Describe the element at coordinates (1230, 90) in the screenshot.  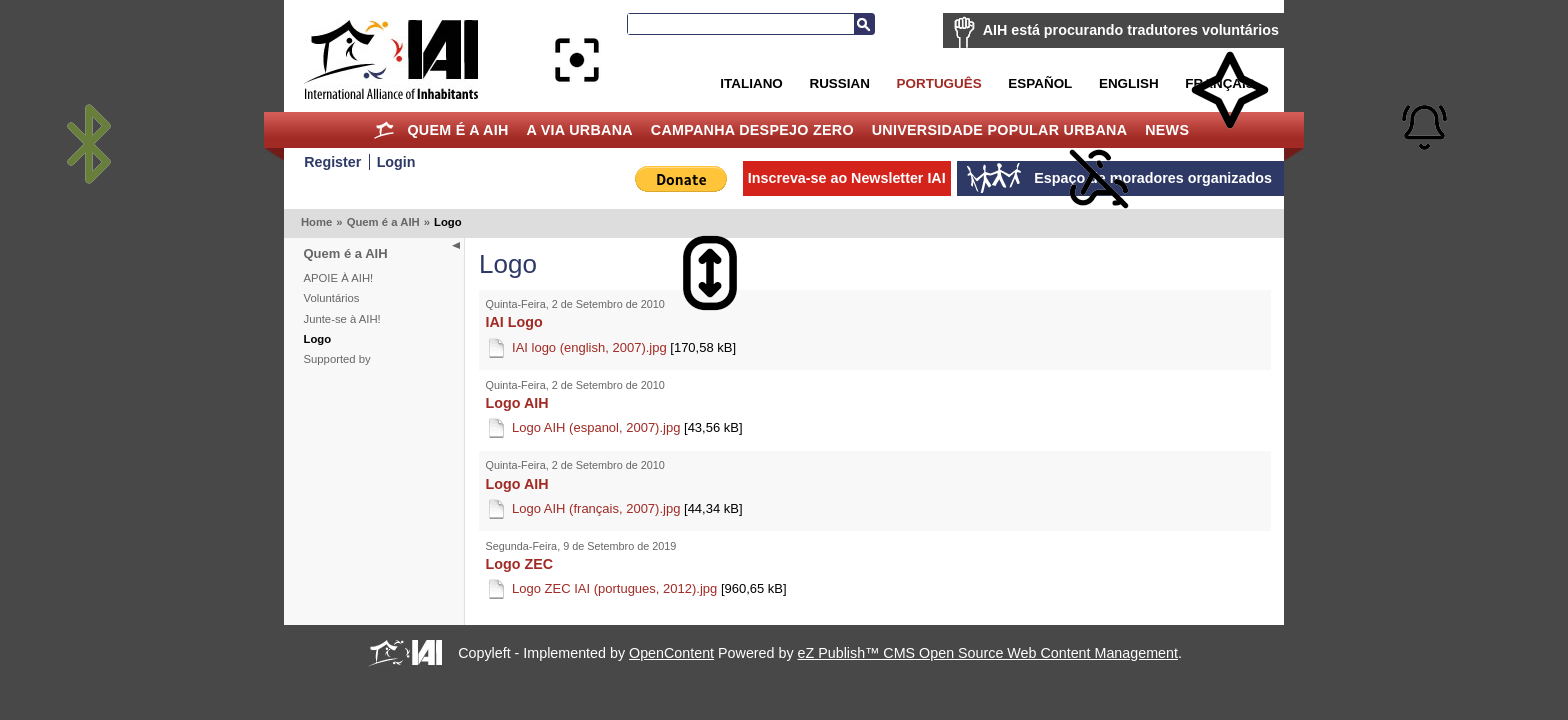
I see `add a sparkle or highlight effect` at that location.